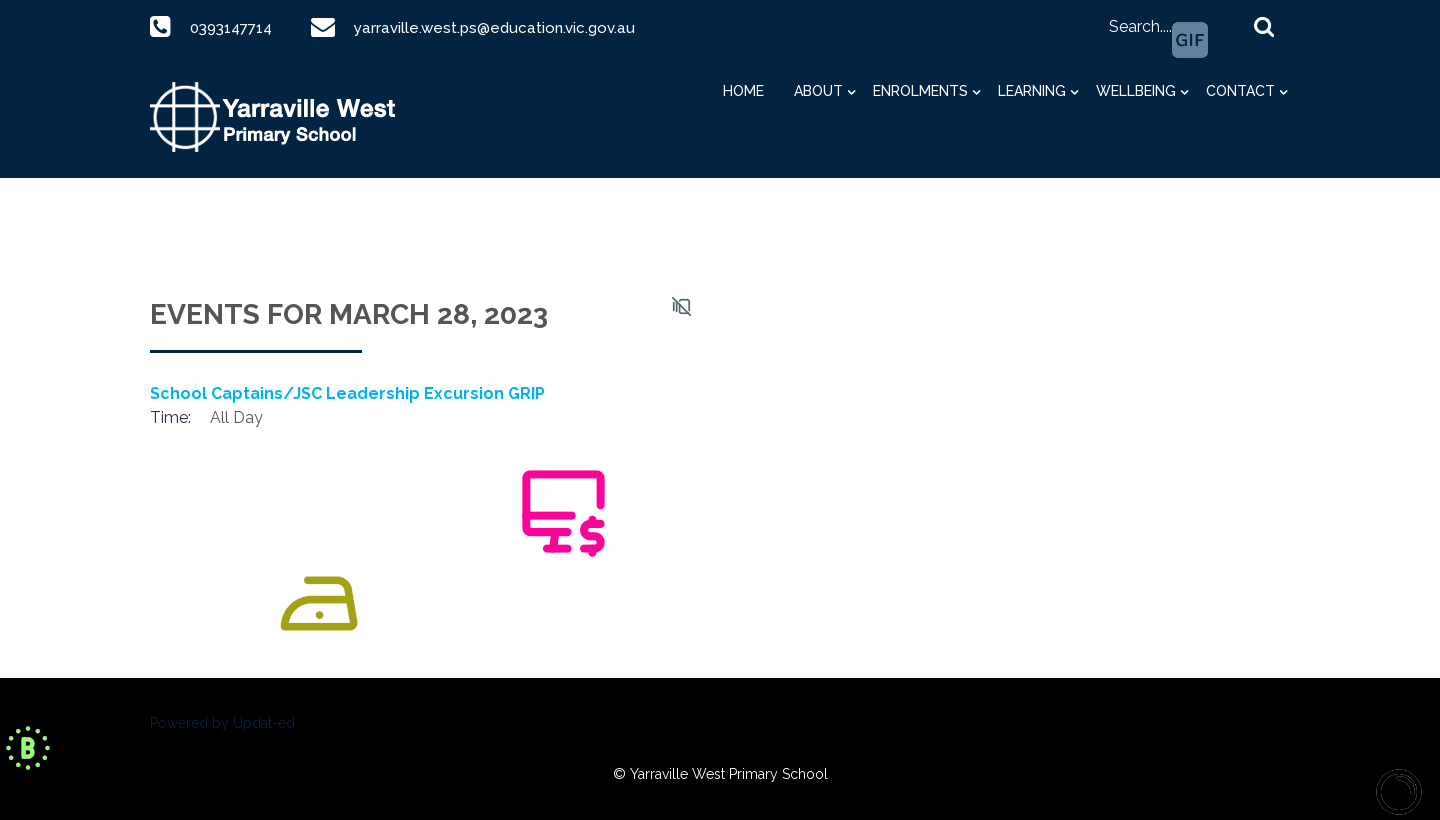  What do you see at coordinates (319, 603) in the screenshot?
I see `iron clothing or fabric care` at bounding box center [319, 603].